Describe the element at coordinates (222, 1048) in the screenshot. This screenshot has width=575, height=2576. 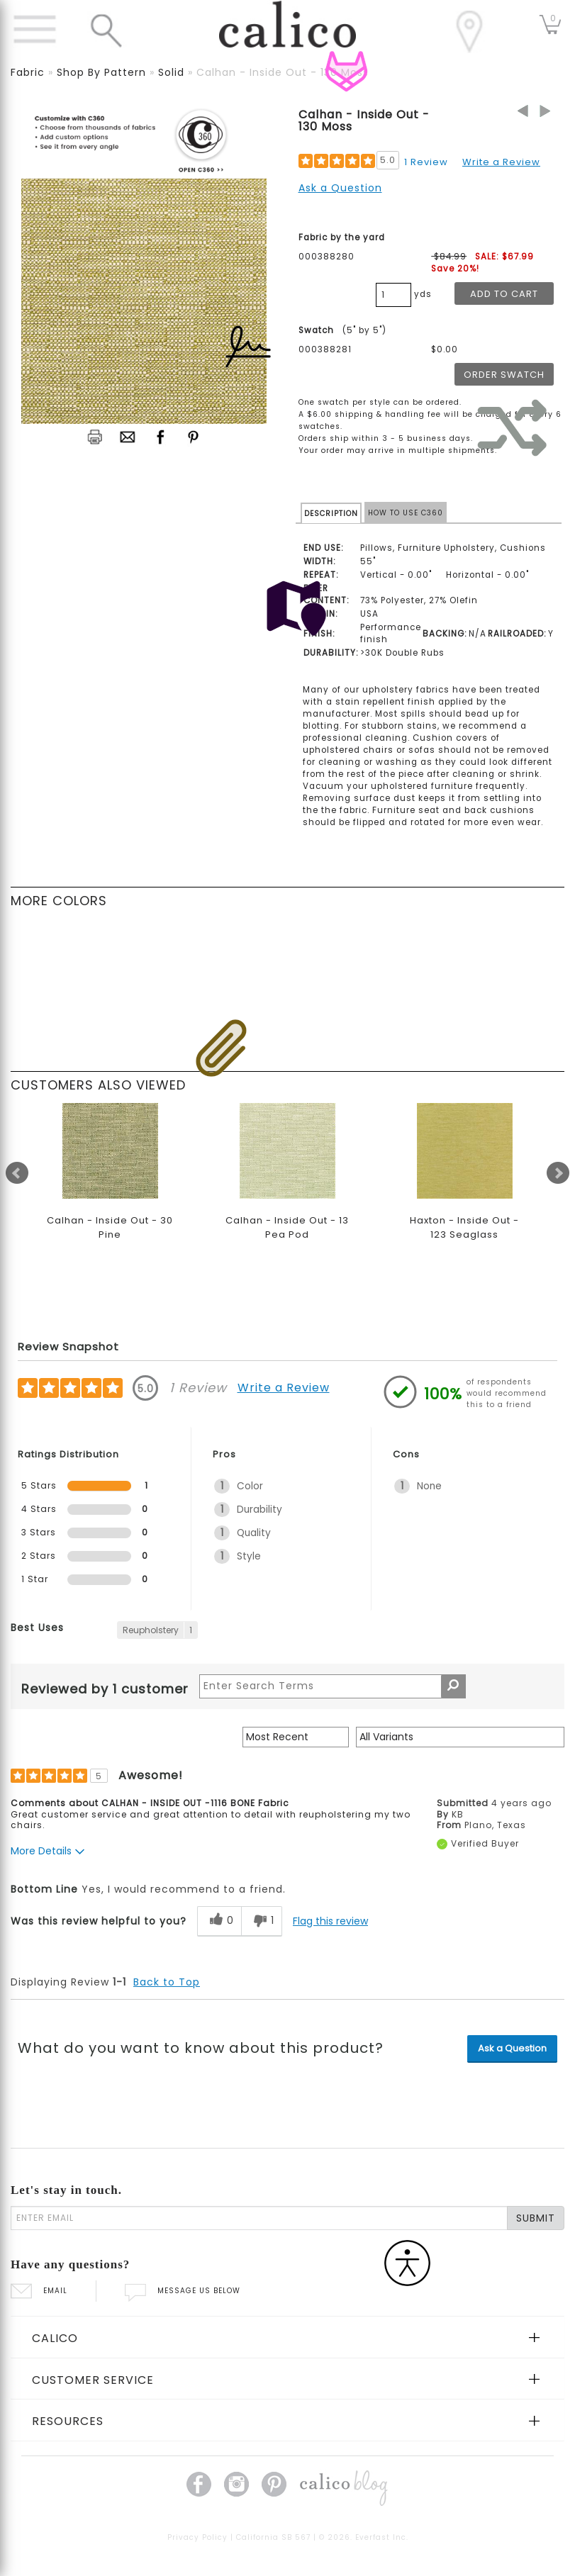
I see `attach a file to your message` at that location.